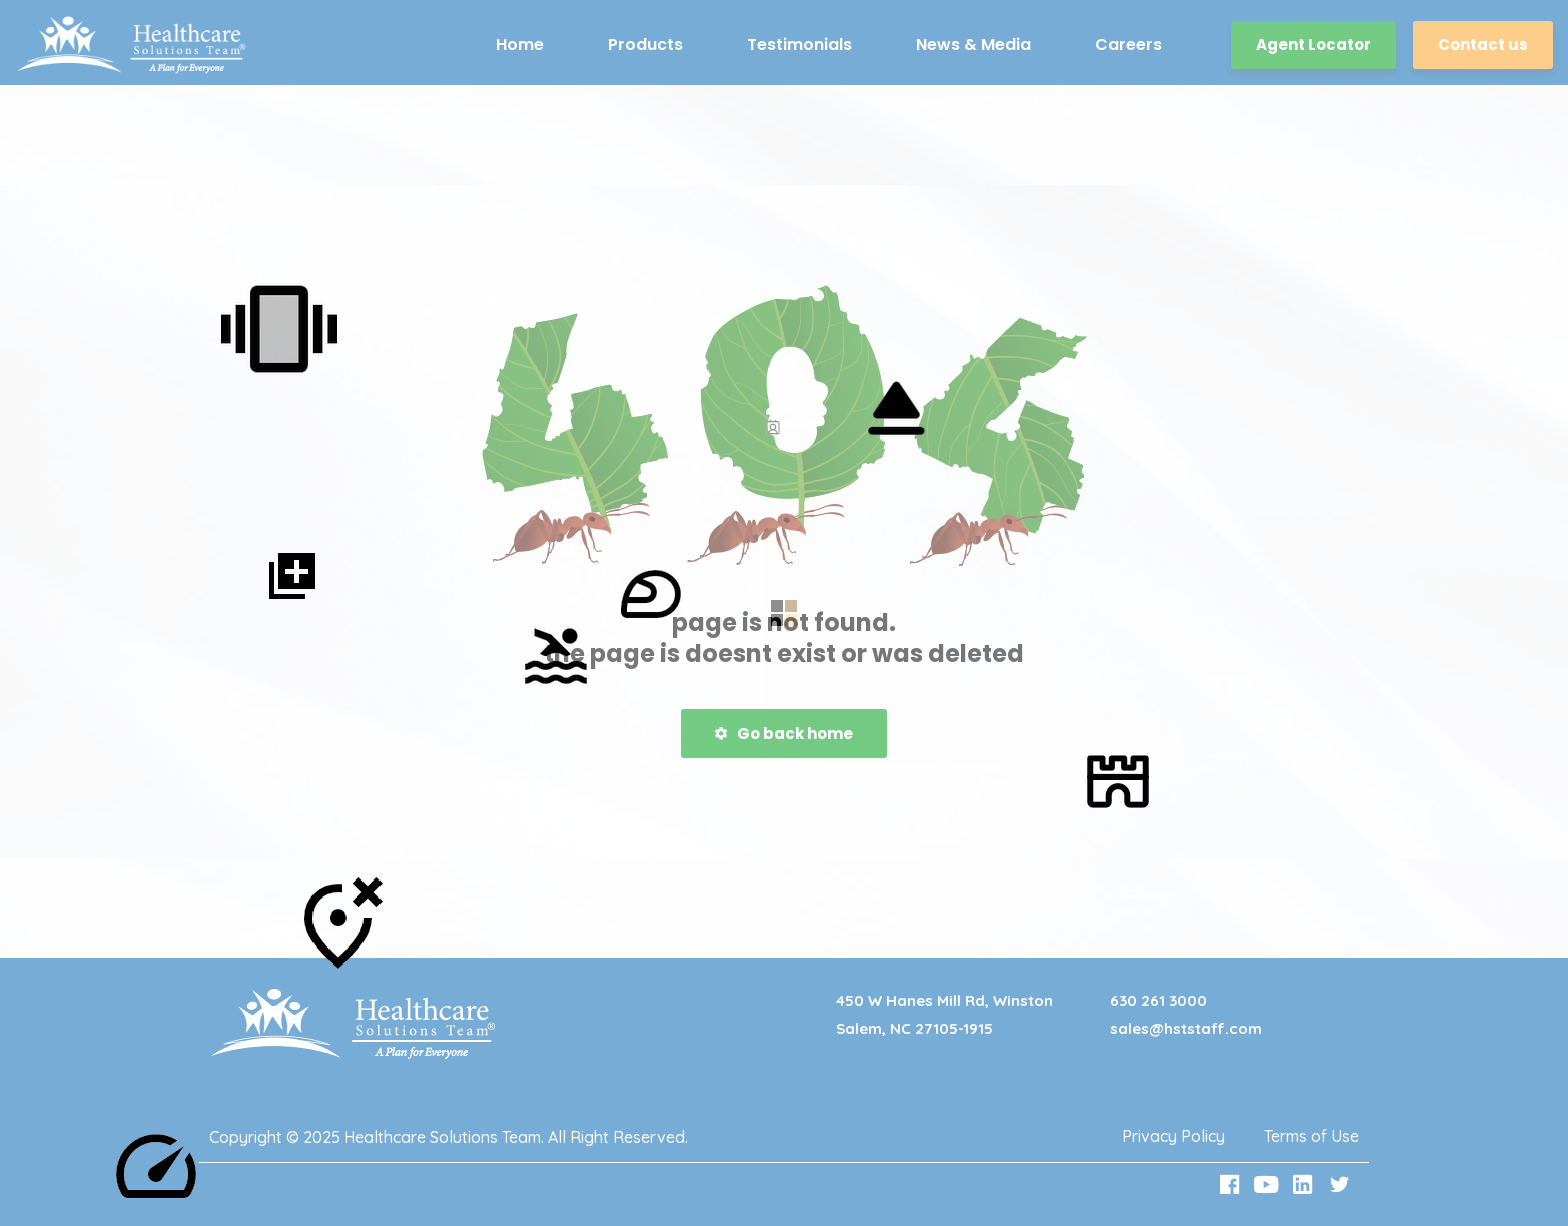 This screenshot has height=1226, width=1568. Describe the element at coordinates (556, 656) in the screenshot. I see `view swimming pool amenities` at that location.